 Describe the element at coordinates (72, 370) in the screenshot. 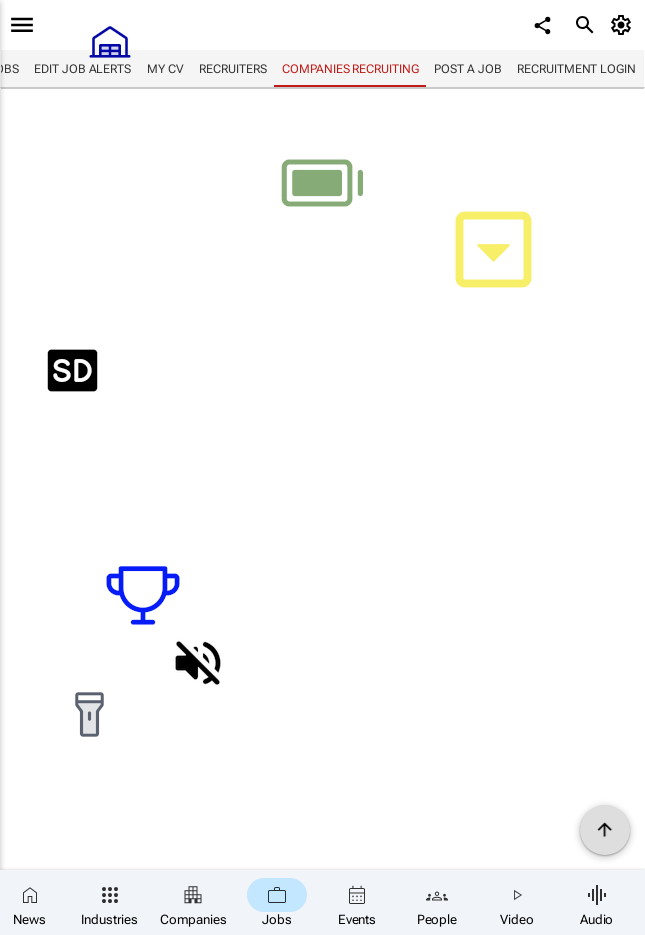

I see `indicates standard definition video quality` at that location.